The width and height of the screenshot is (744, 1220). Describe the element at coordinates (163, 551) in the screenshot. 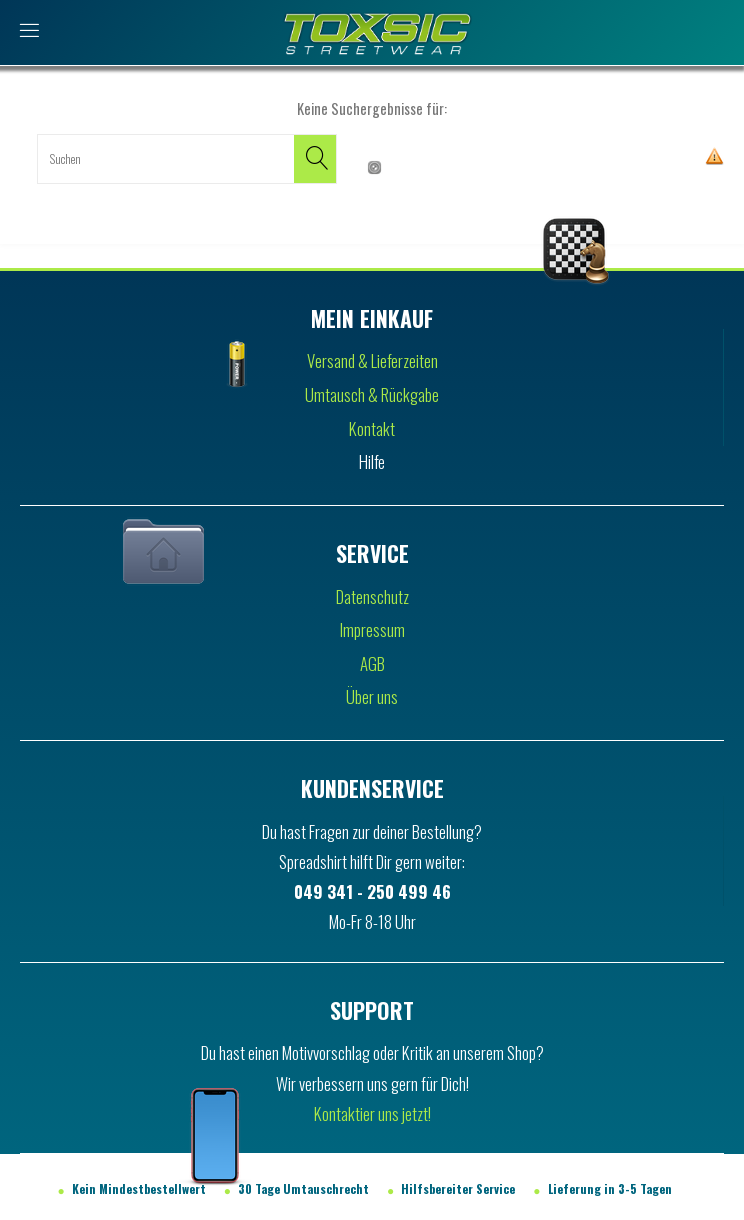

I see `open your home folder` at that location.